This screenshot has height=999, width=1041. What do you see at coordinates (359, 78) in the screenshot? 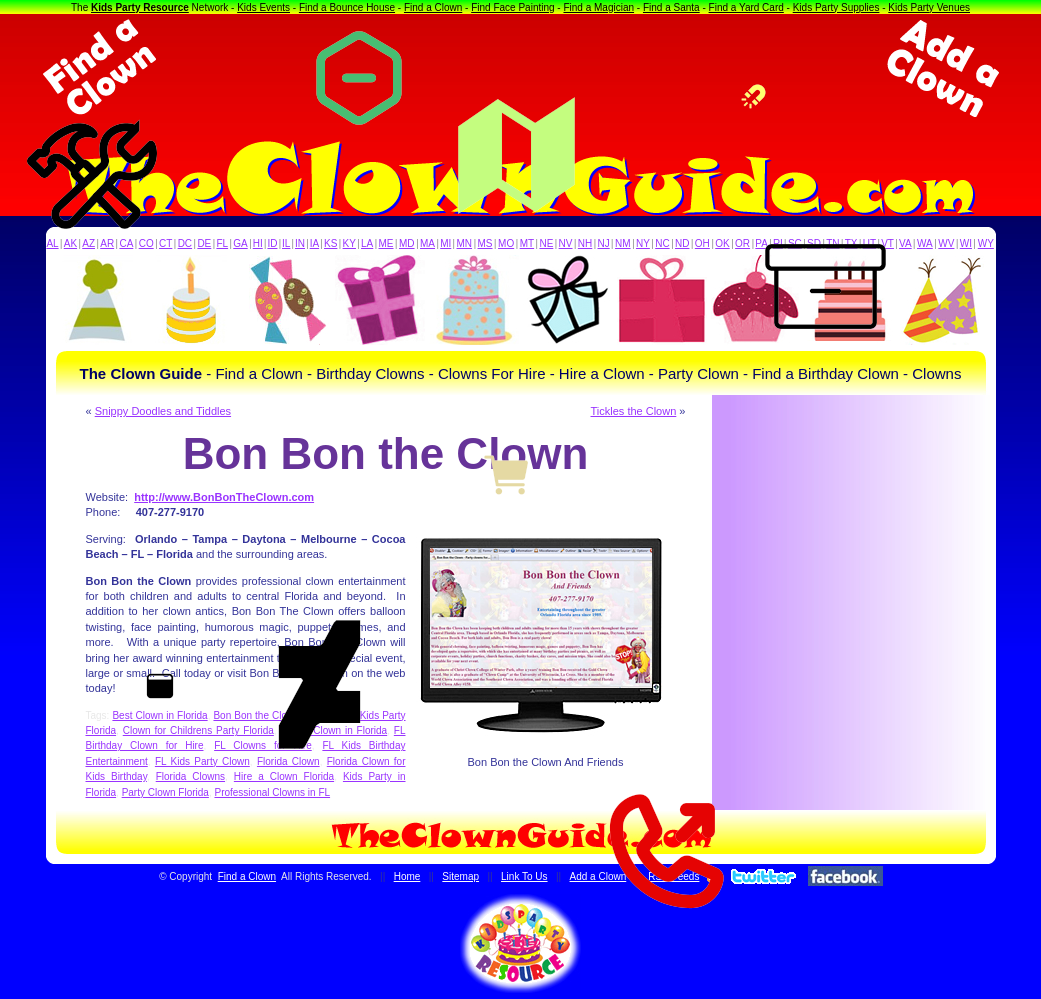
I see `remove item from collection` at bounding box center [359, 78].